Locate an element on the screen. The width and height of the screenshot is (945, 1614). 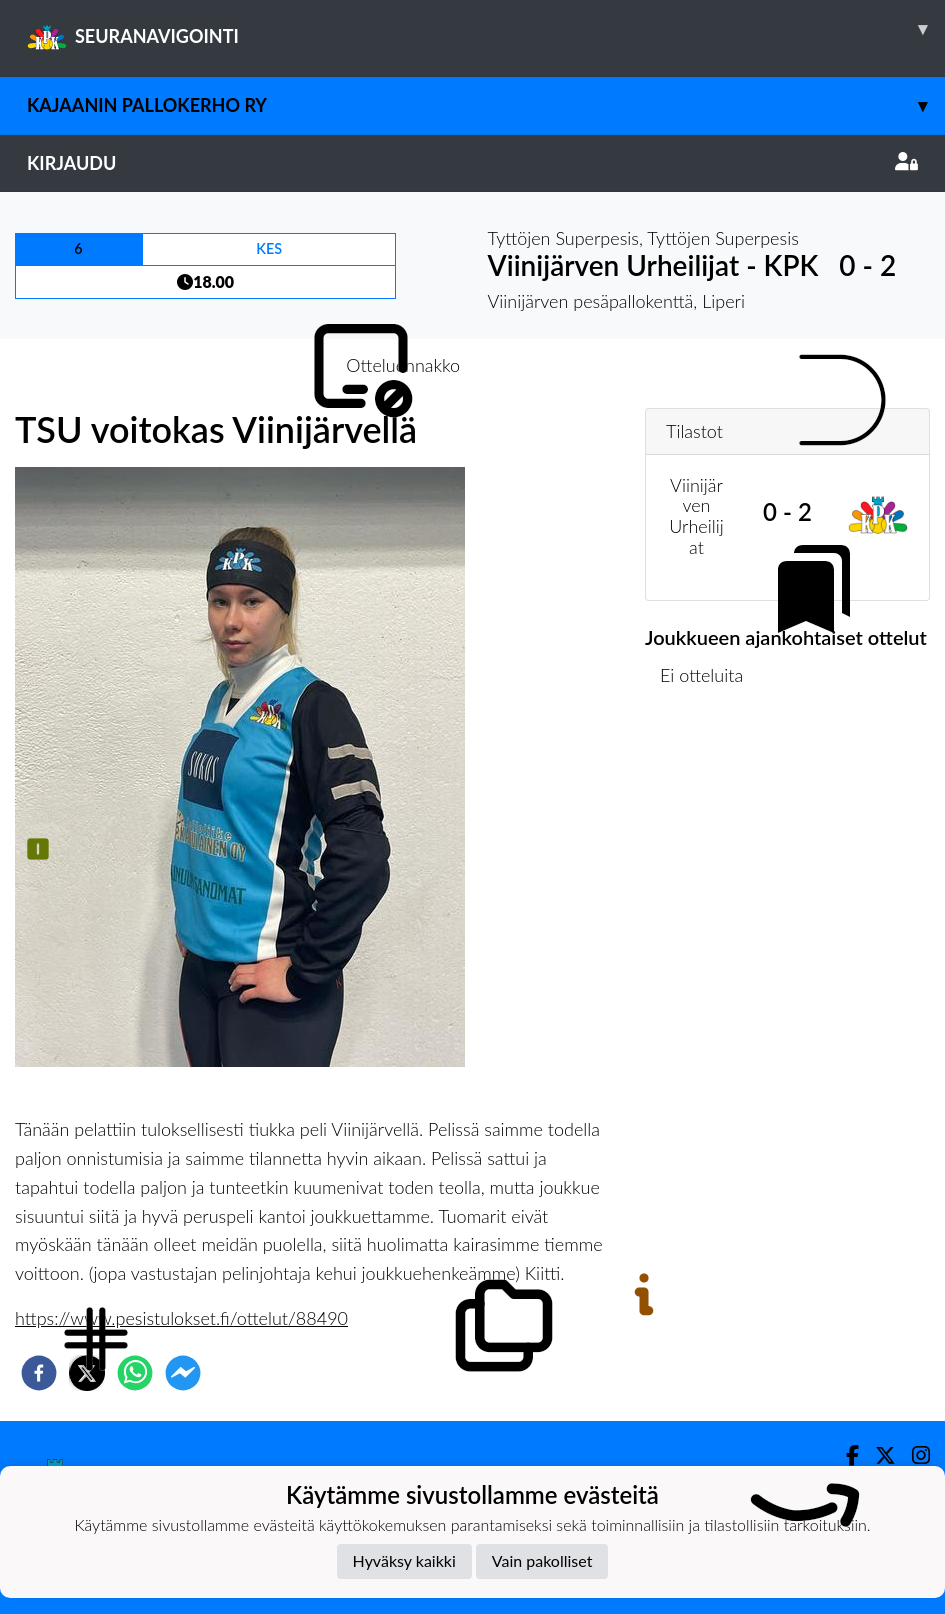
disconnect or remove iPad from horizontal display is located at coordinates (361, 366).